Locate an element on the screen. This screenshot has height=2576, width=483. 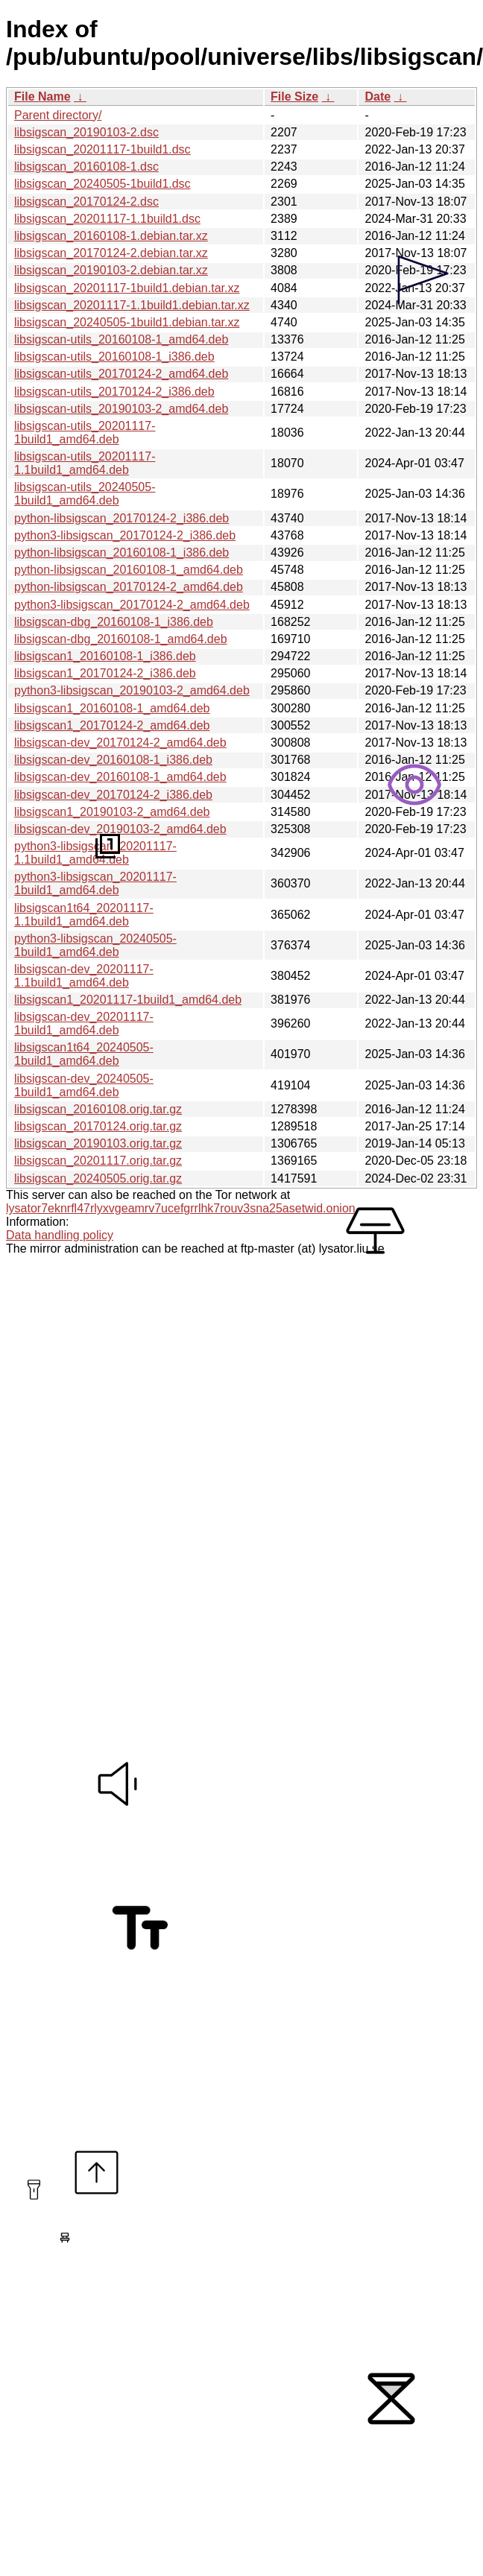
toggle flashlight on or off is located at coordinates (34, 2189).